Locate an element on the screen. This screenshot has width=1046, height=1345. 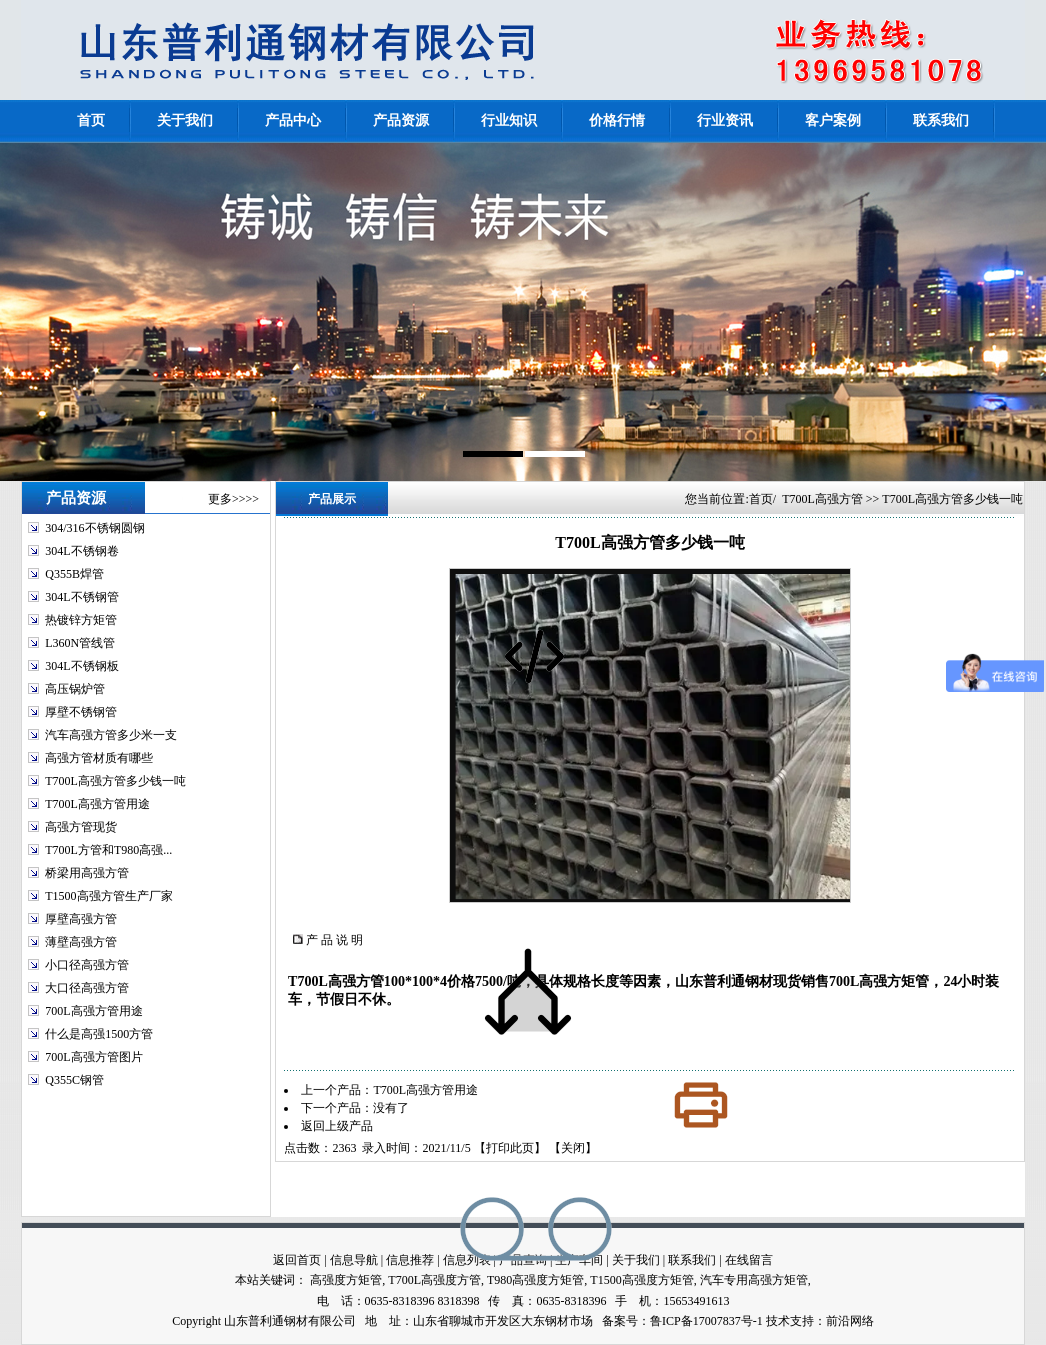
access voicemail messages is located at coordinates (536, 1229).